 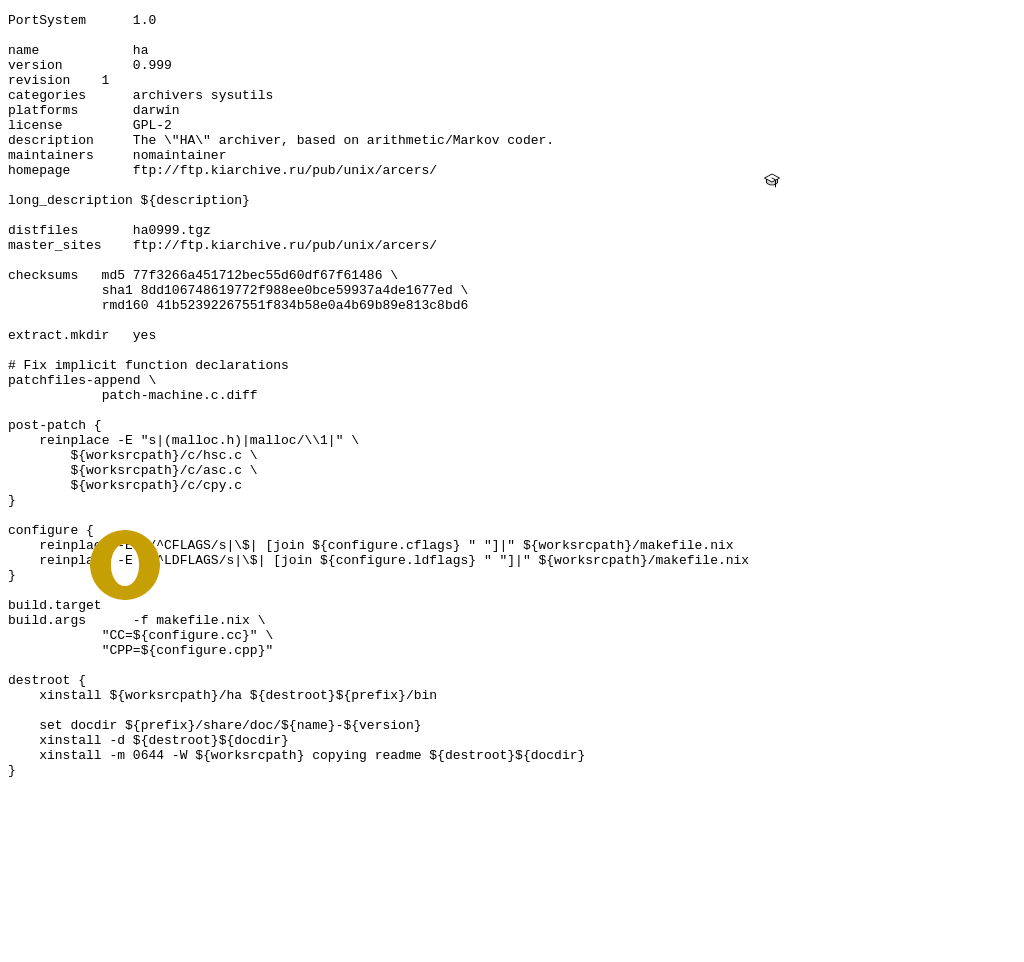 What do you see at coordinates (772, 180) in the screenshot?
I see `access education or learning resources` at bounding box center [772, 180].